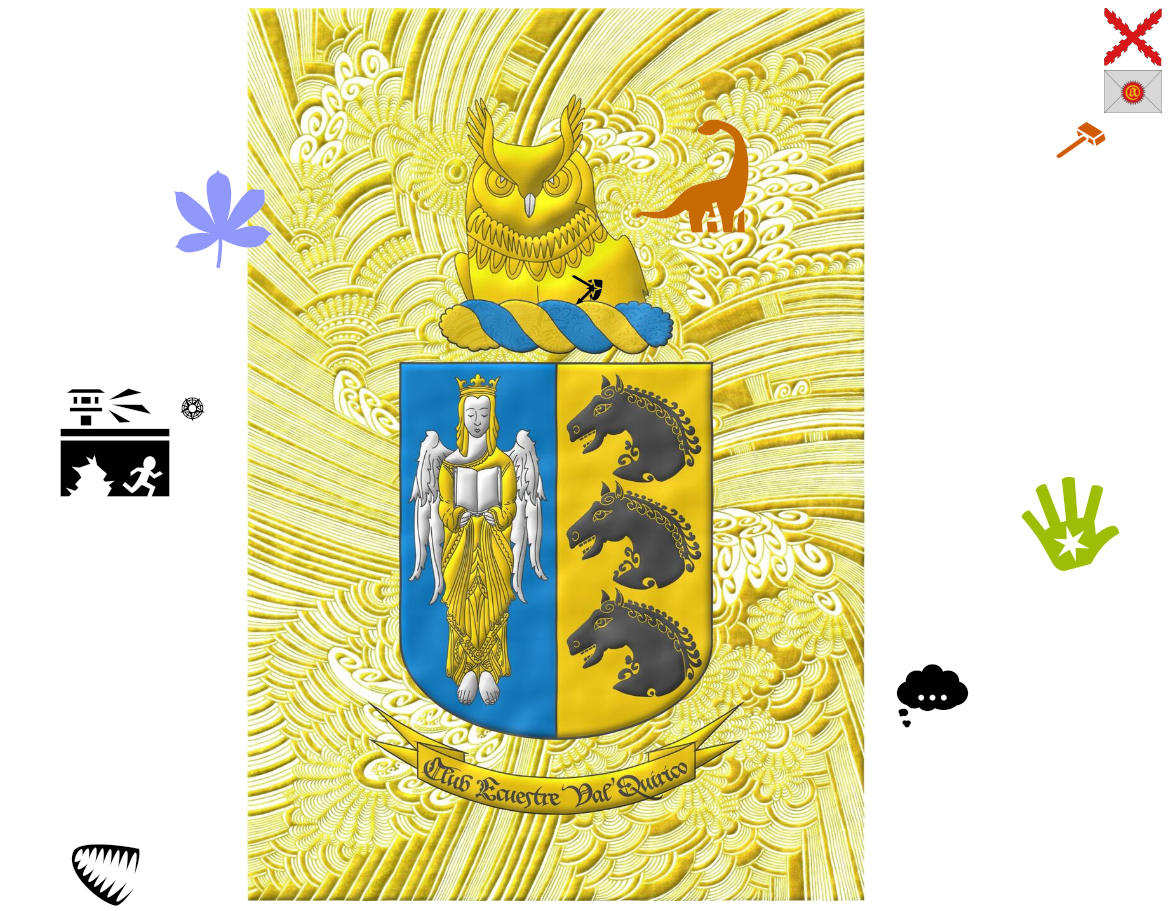  Describe the element at coordinates (1071, 526) in the screenshot. I see `activate magic or special ability` at that location.